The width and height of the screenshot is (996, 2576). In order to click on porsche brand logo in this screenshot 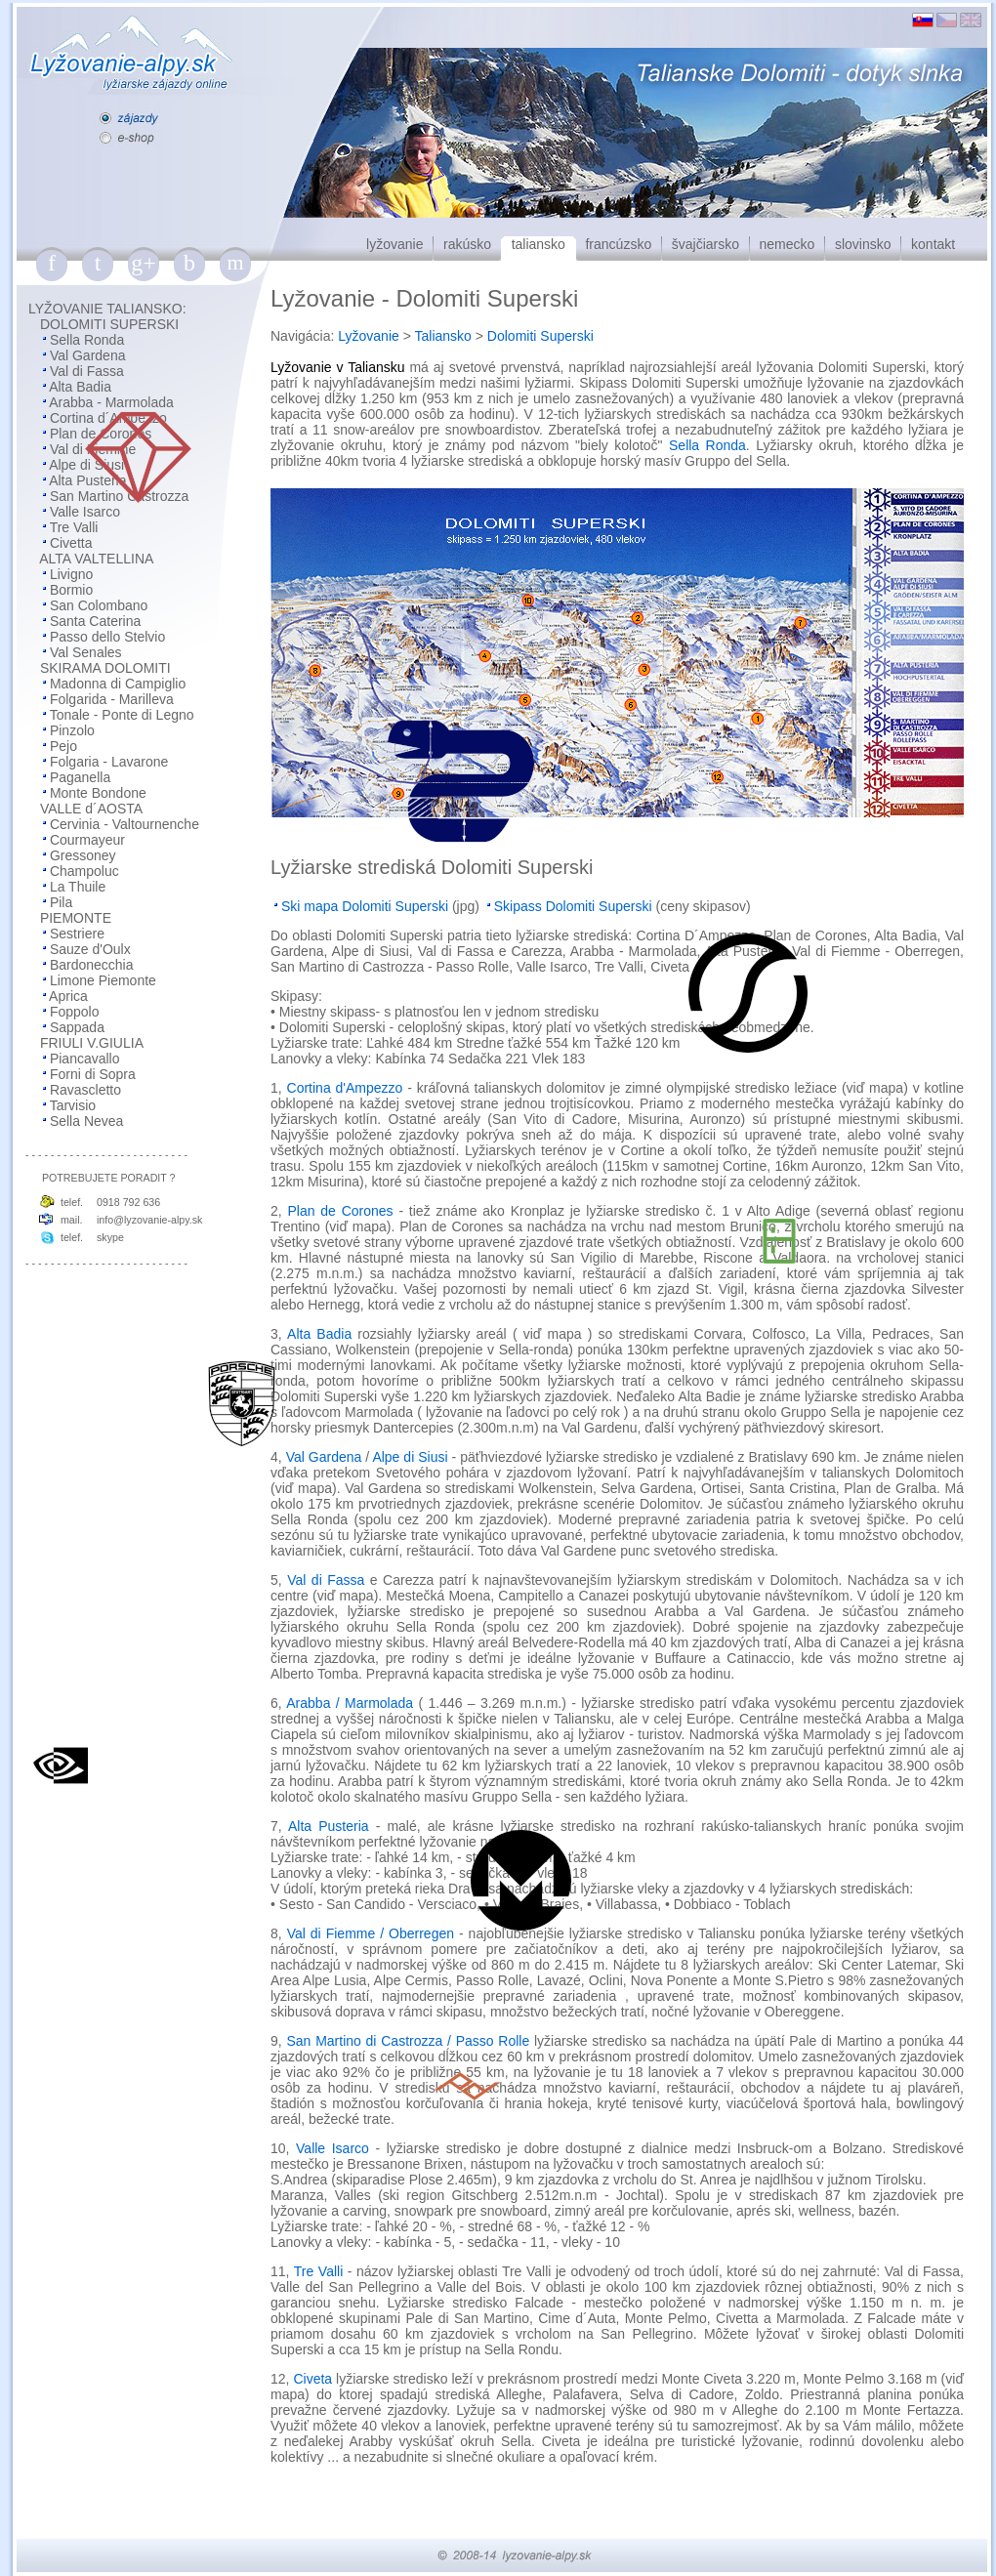, I will do `click(241, 1403)`.